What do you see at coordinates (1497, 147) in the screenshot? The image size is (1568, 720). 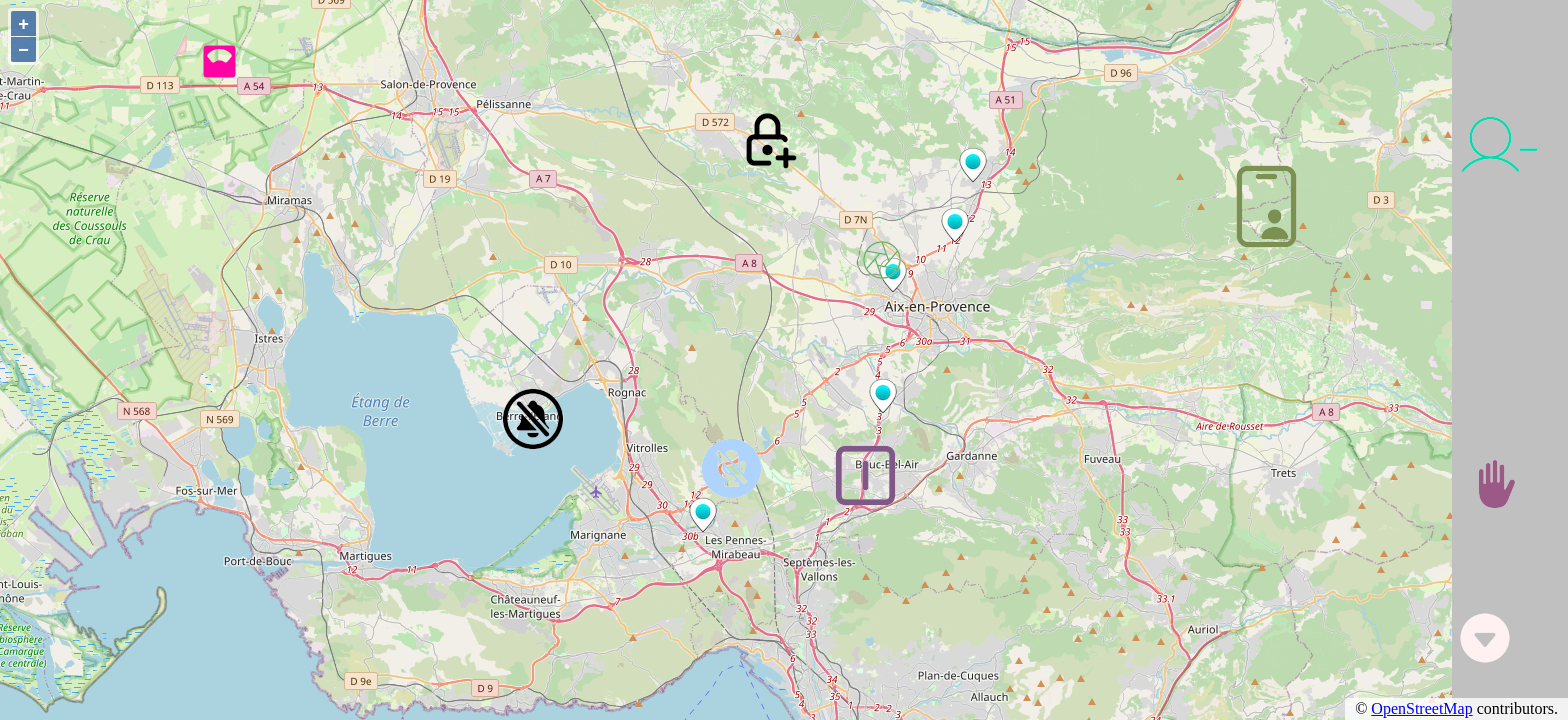 I see `remove a user from a group or list` at bounding box center [1497, 147].